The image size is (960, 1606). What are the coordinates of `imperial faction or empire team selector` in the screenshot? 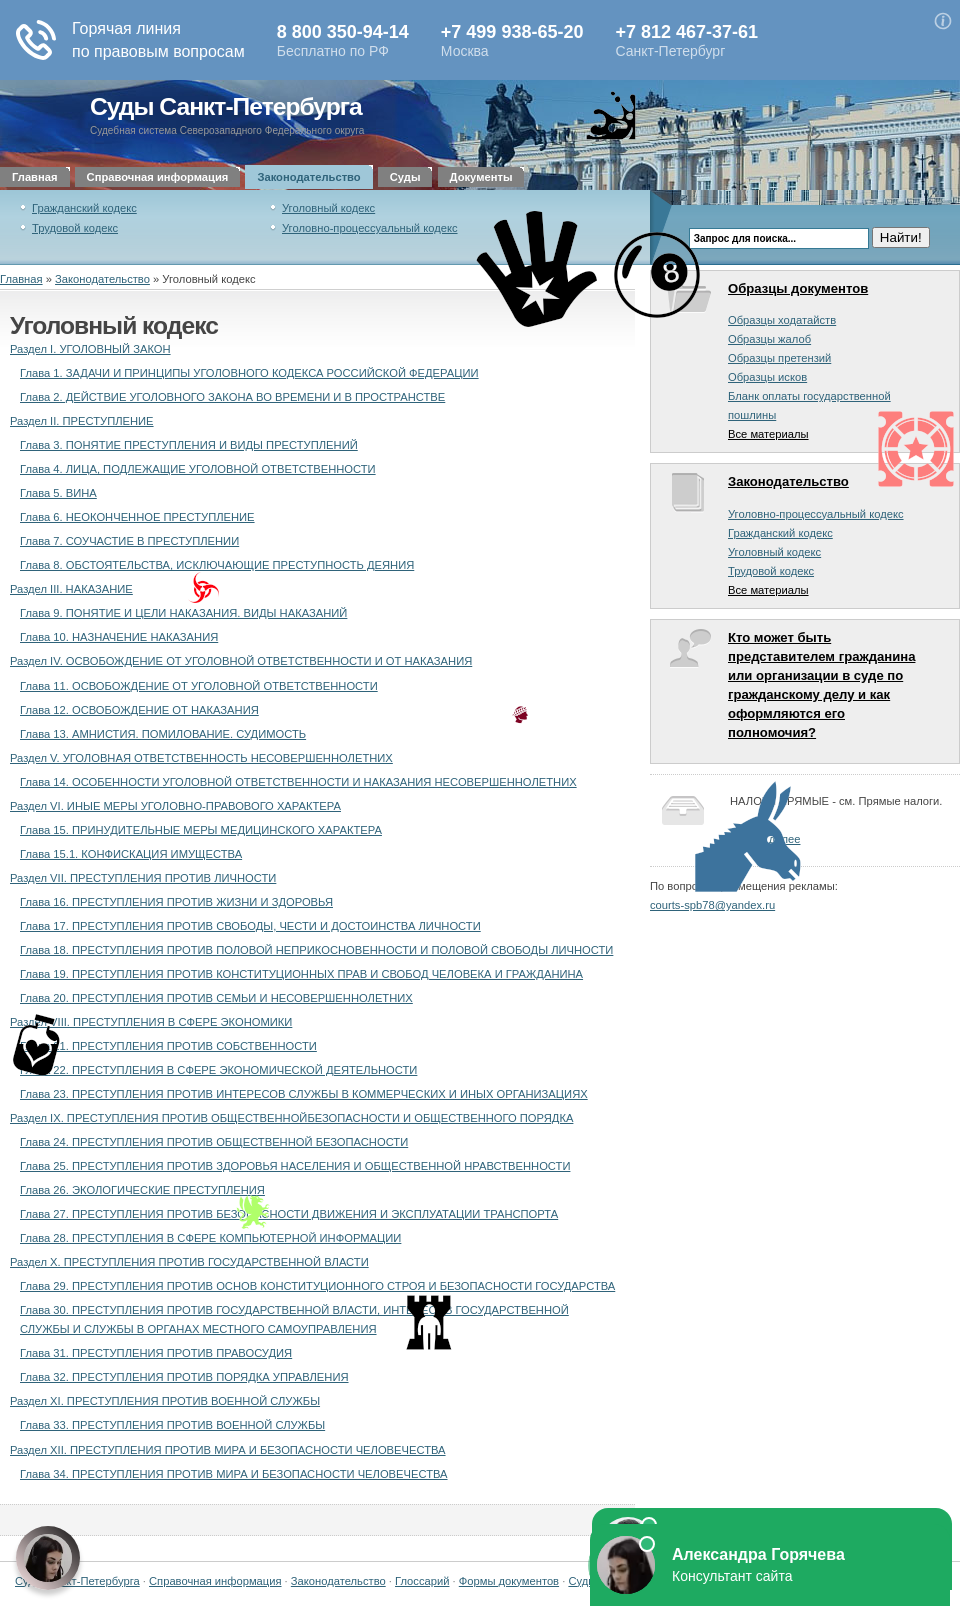 It's located at (916, 449).